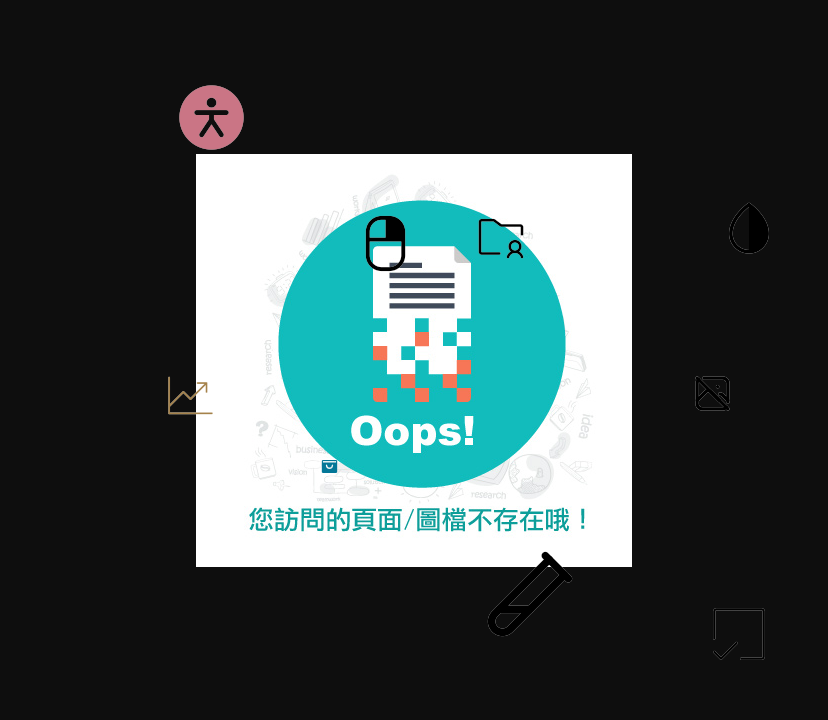 The height and width of the screenshot is (720, 828). Describe the element at coordinates (211, 117) in the screenshot. I see `view user profile` at that location.